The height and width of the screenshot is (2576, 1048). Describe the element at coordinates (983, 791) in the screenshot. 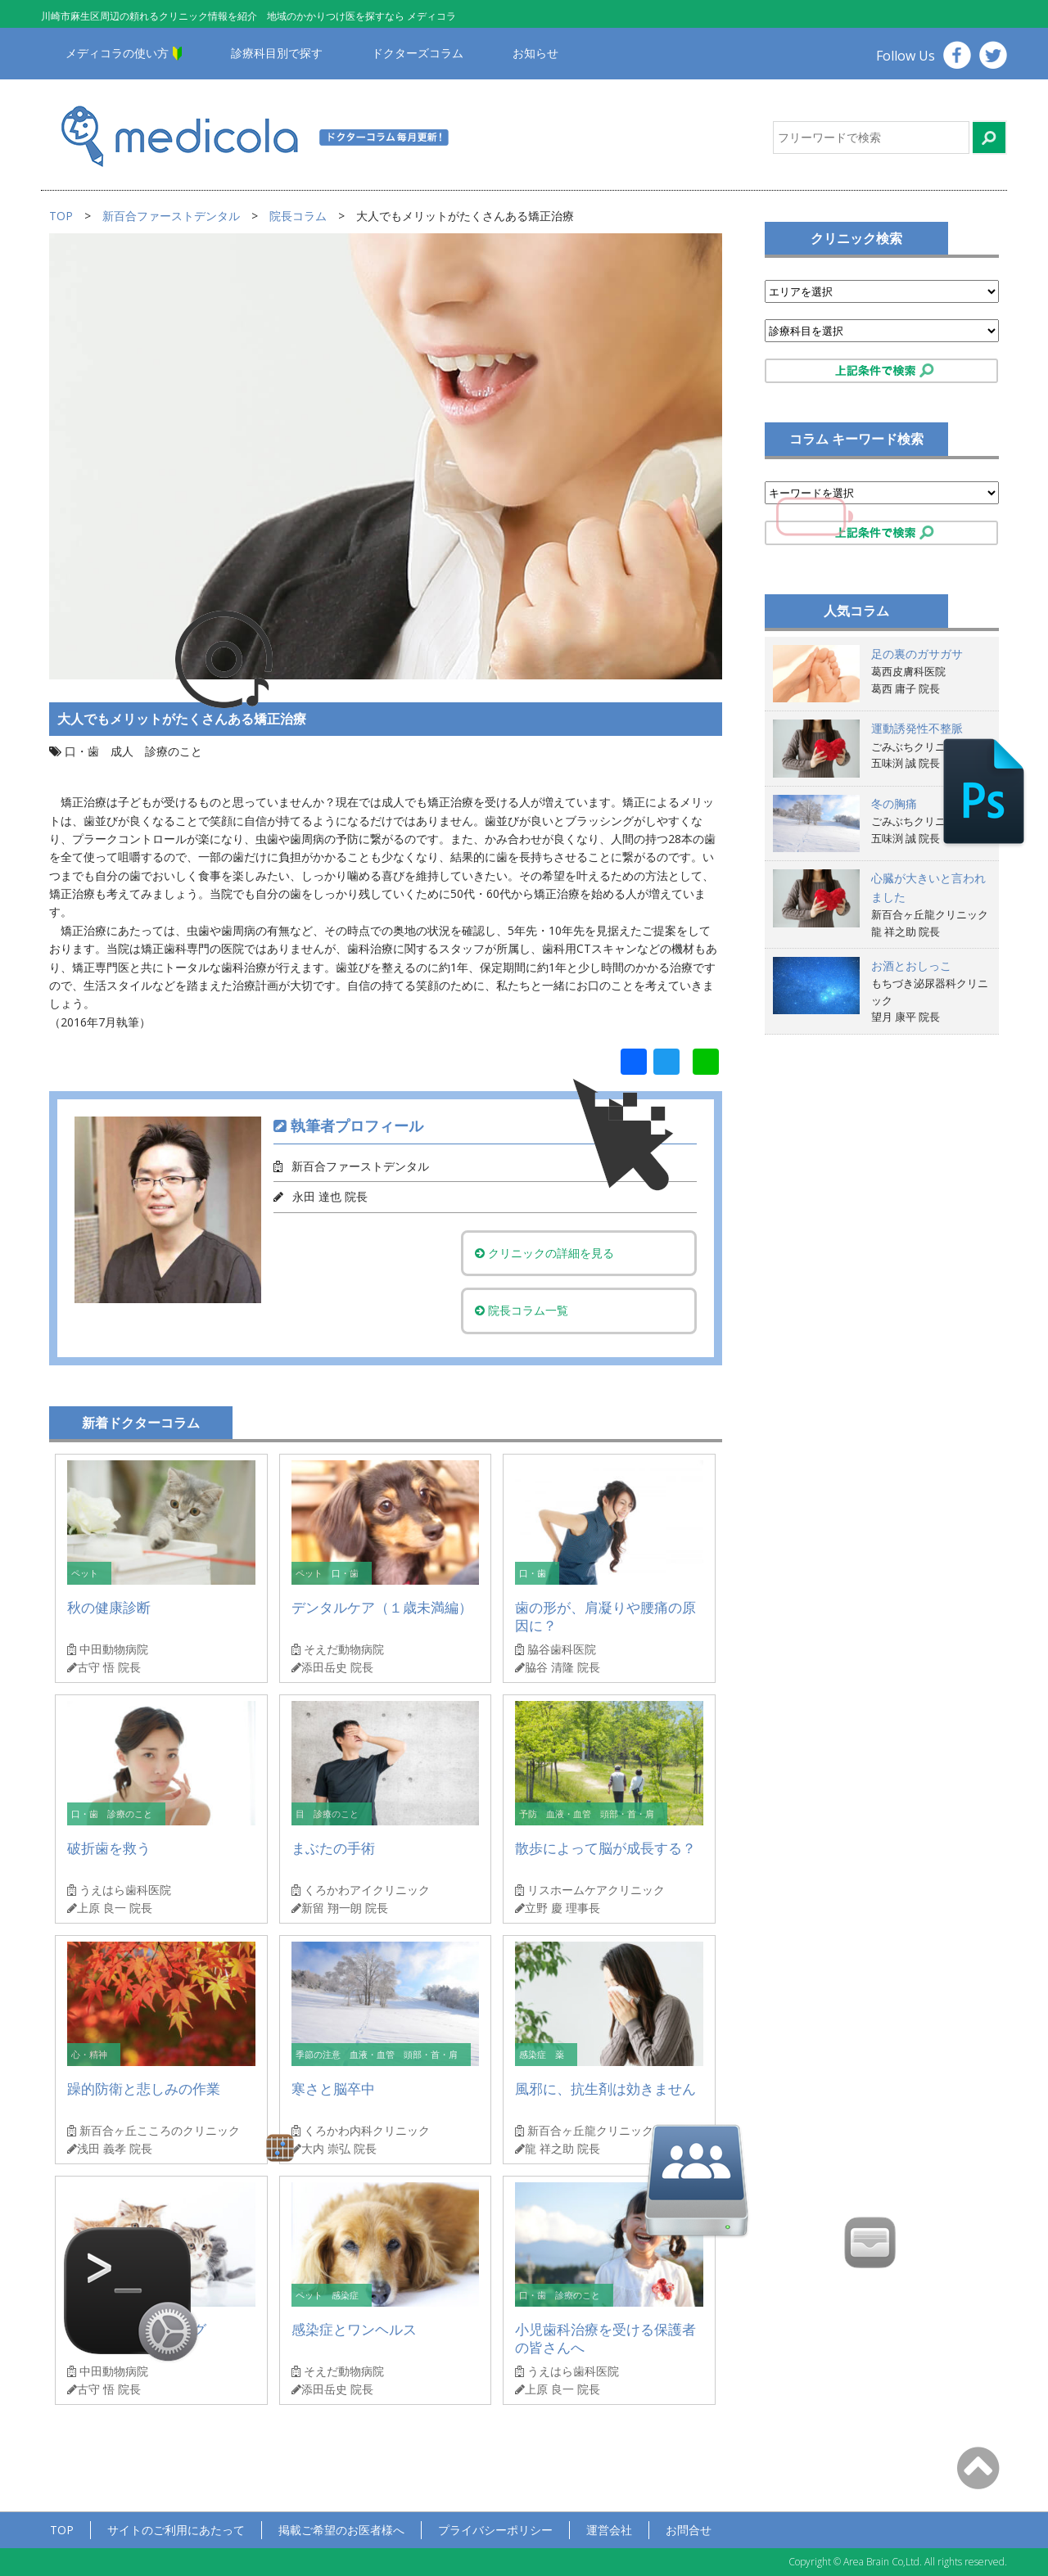

I see `a photoshop document file` at that location.